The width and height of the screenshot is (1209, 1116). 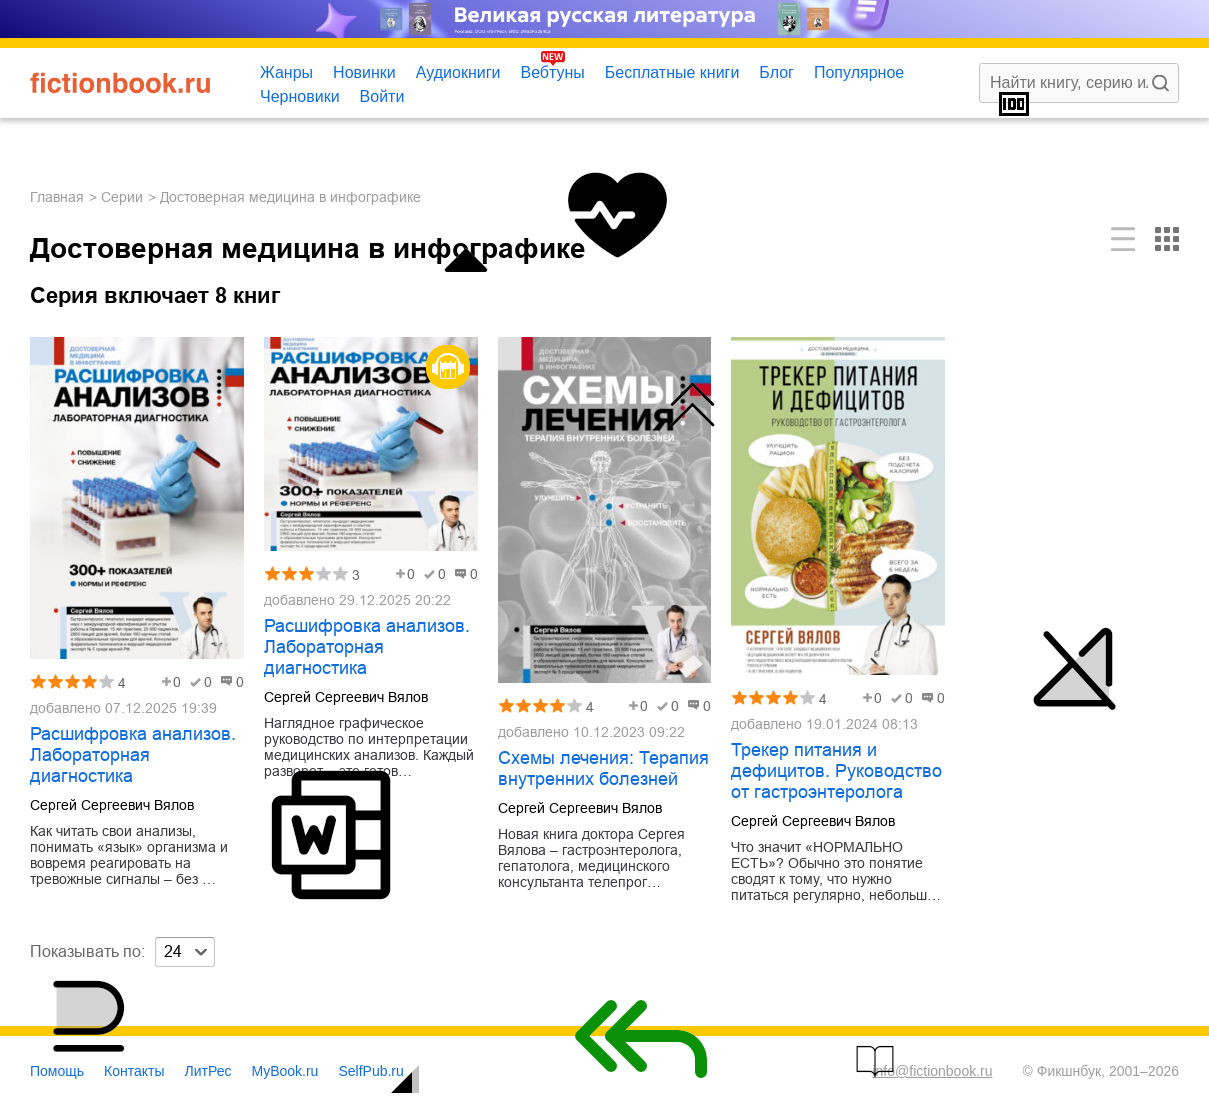 I want to click on no cellular signal available, so click(x=1079, y=670).